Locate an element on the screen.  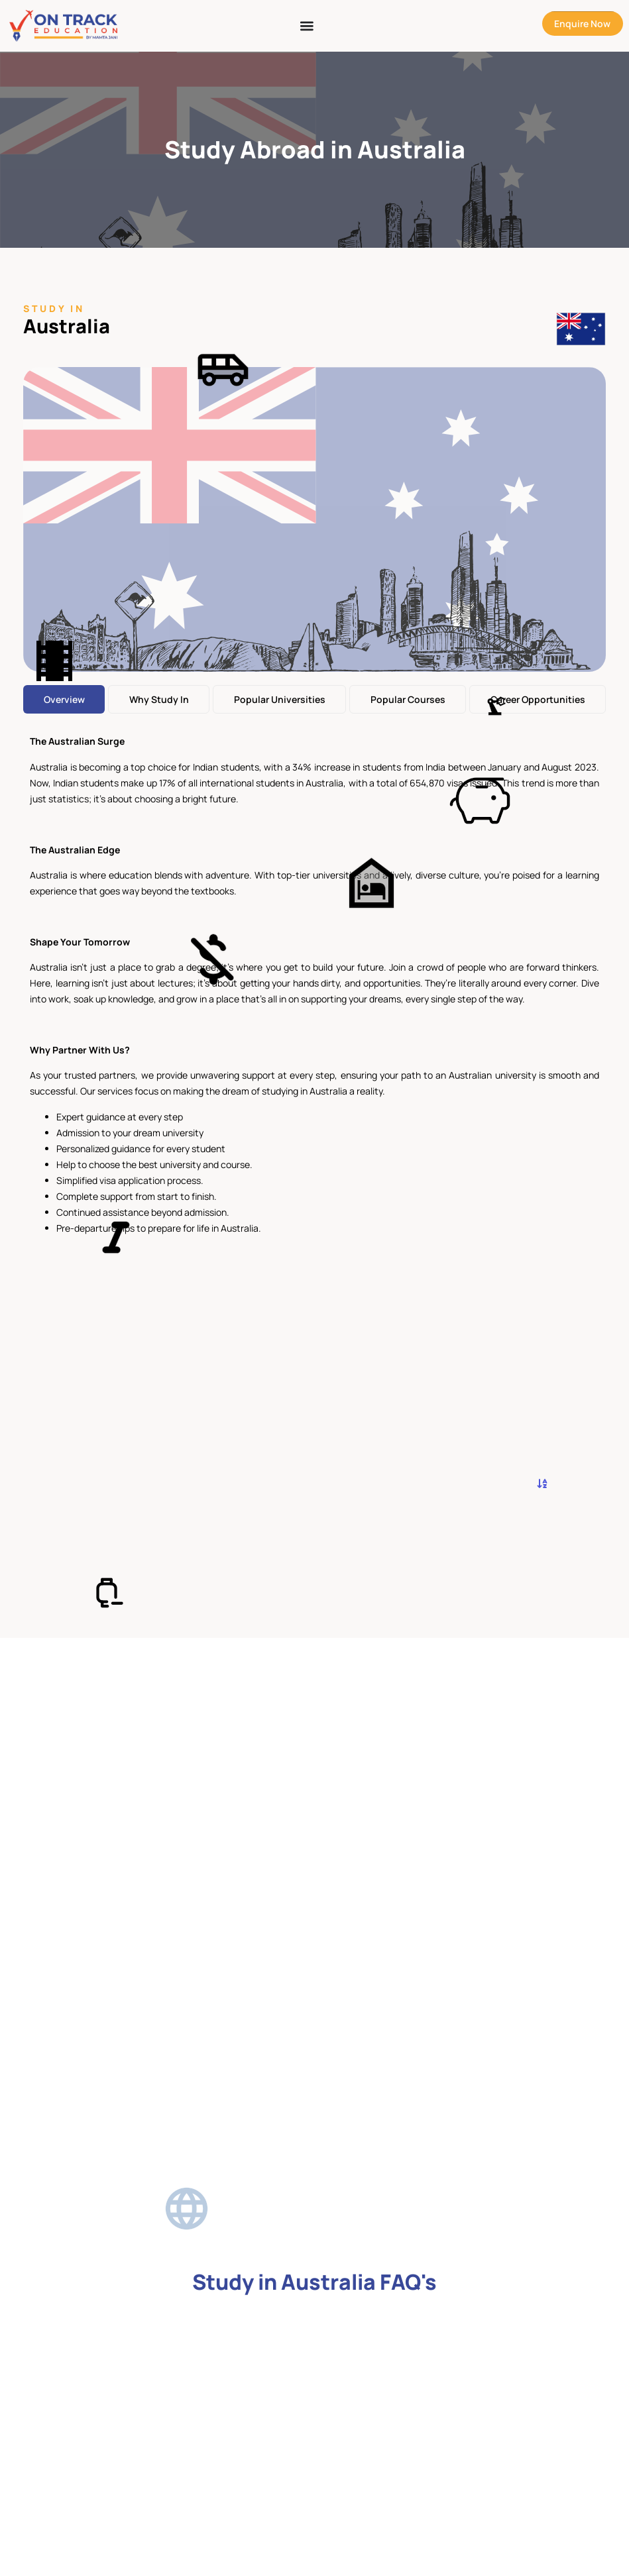
switch to global or worldwide view is located at coordinates (186, 2208).